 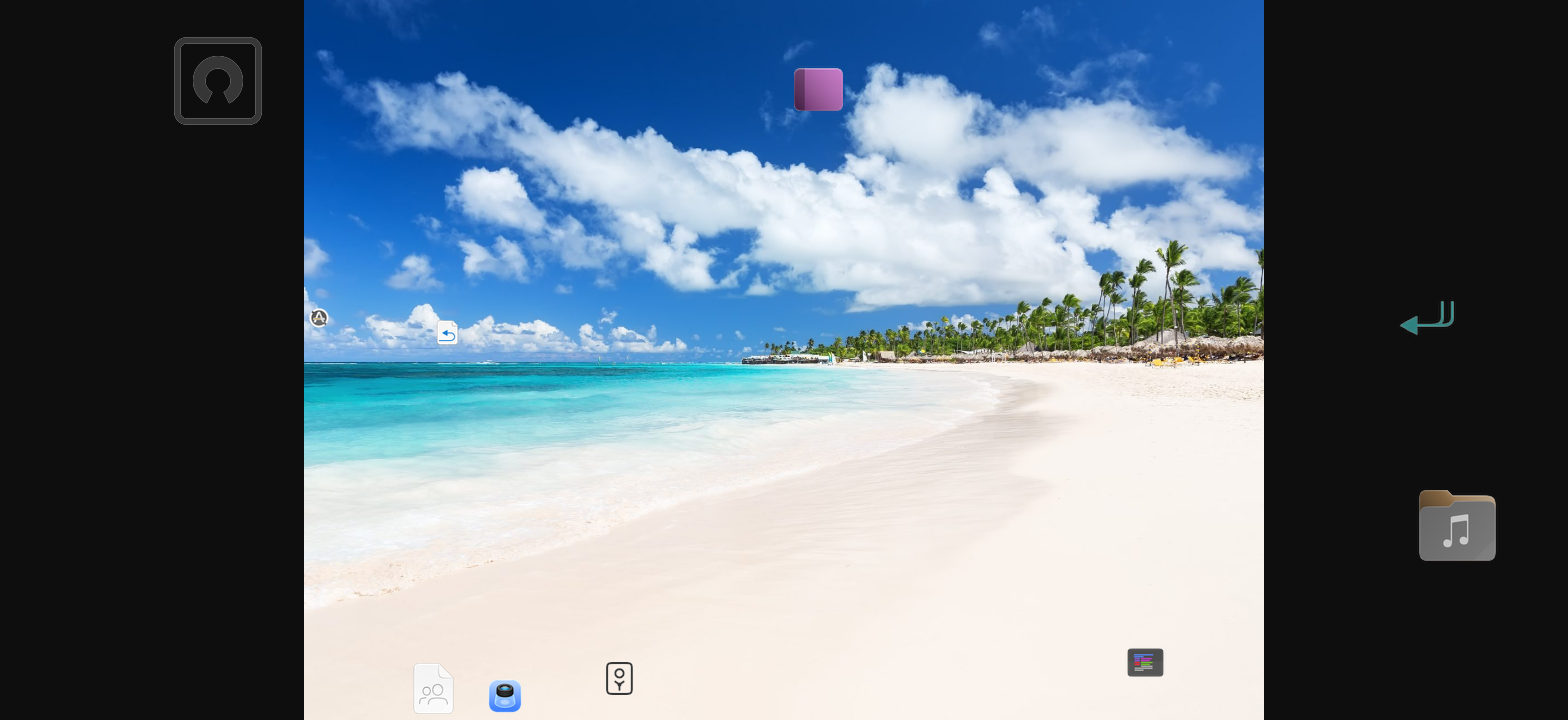 I want to click on open the software development environment, so click(x=1145, y=662).